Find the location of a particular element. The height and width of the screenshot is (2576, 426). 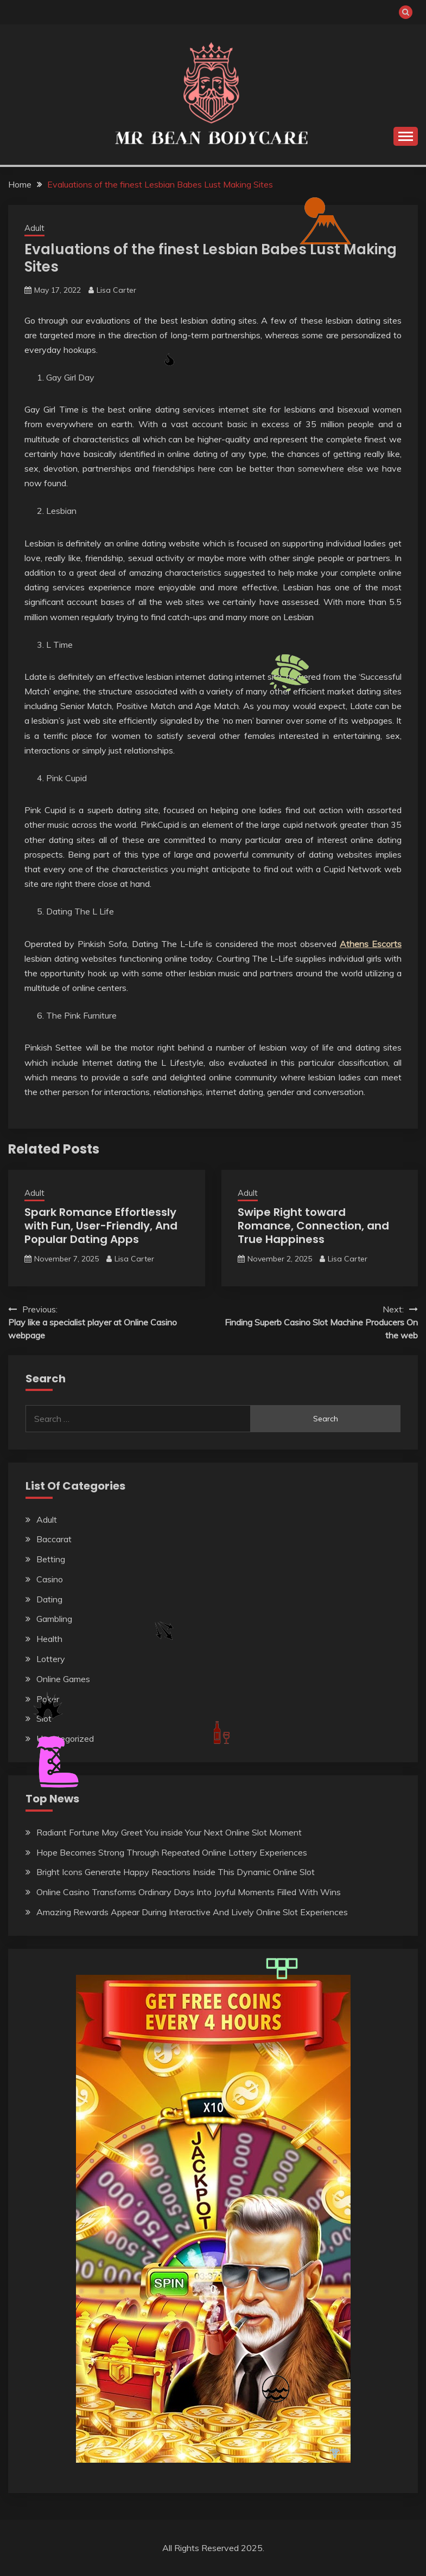

indicates hot or trending content is located at coordinates (169, 359).